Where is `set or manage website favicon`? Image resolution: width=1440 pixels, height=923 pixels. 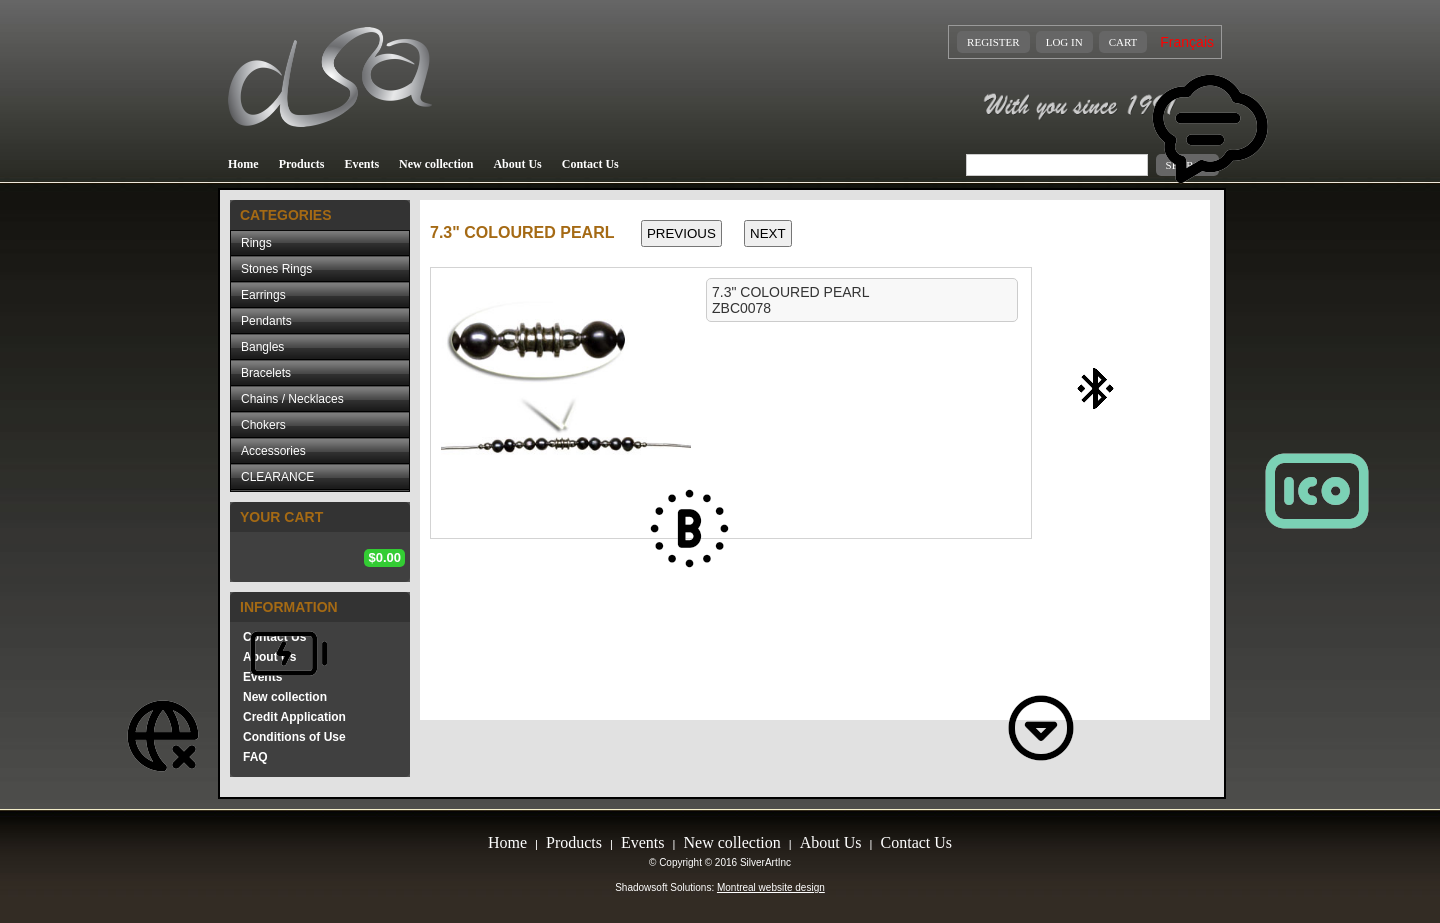 set or manage website favicon is located at coordinates (1317, 491).